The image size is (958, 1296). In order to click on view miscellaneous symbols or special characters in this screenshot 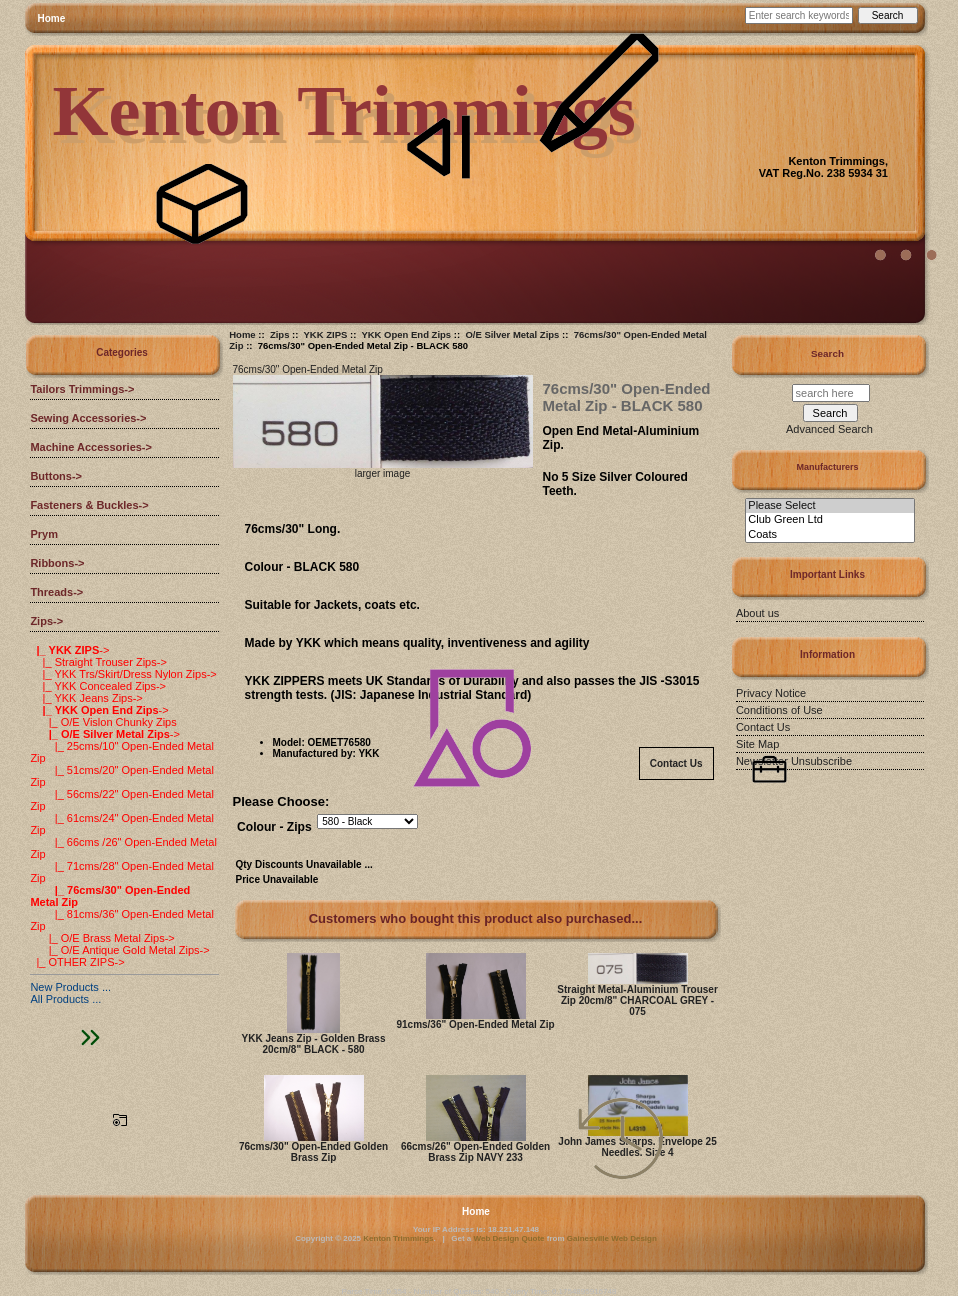, I will do `click(472, 728)`.